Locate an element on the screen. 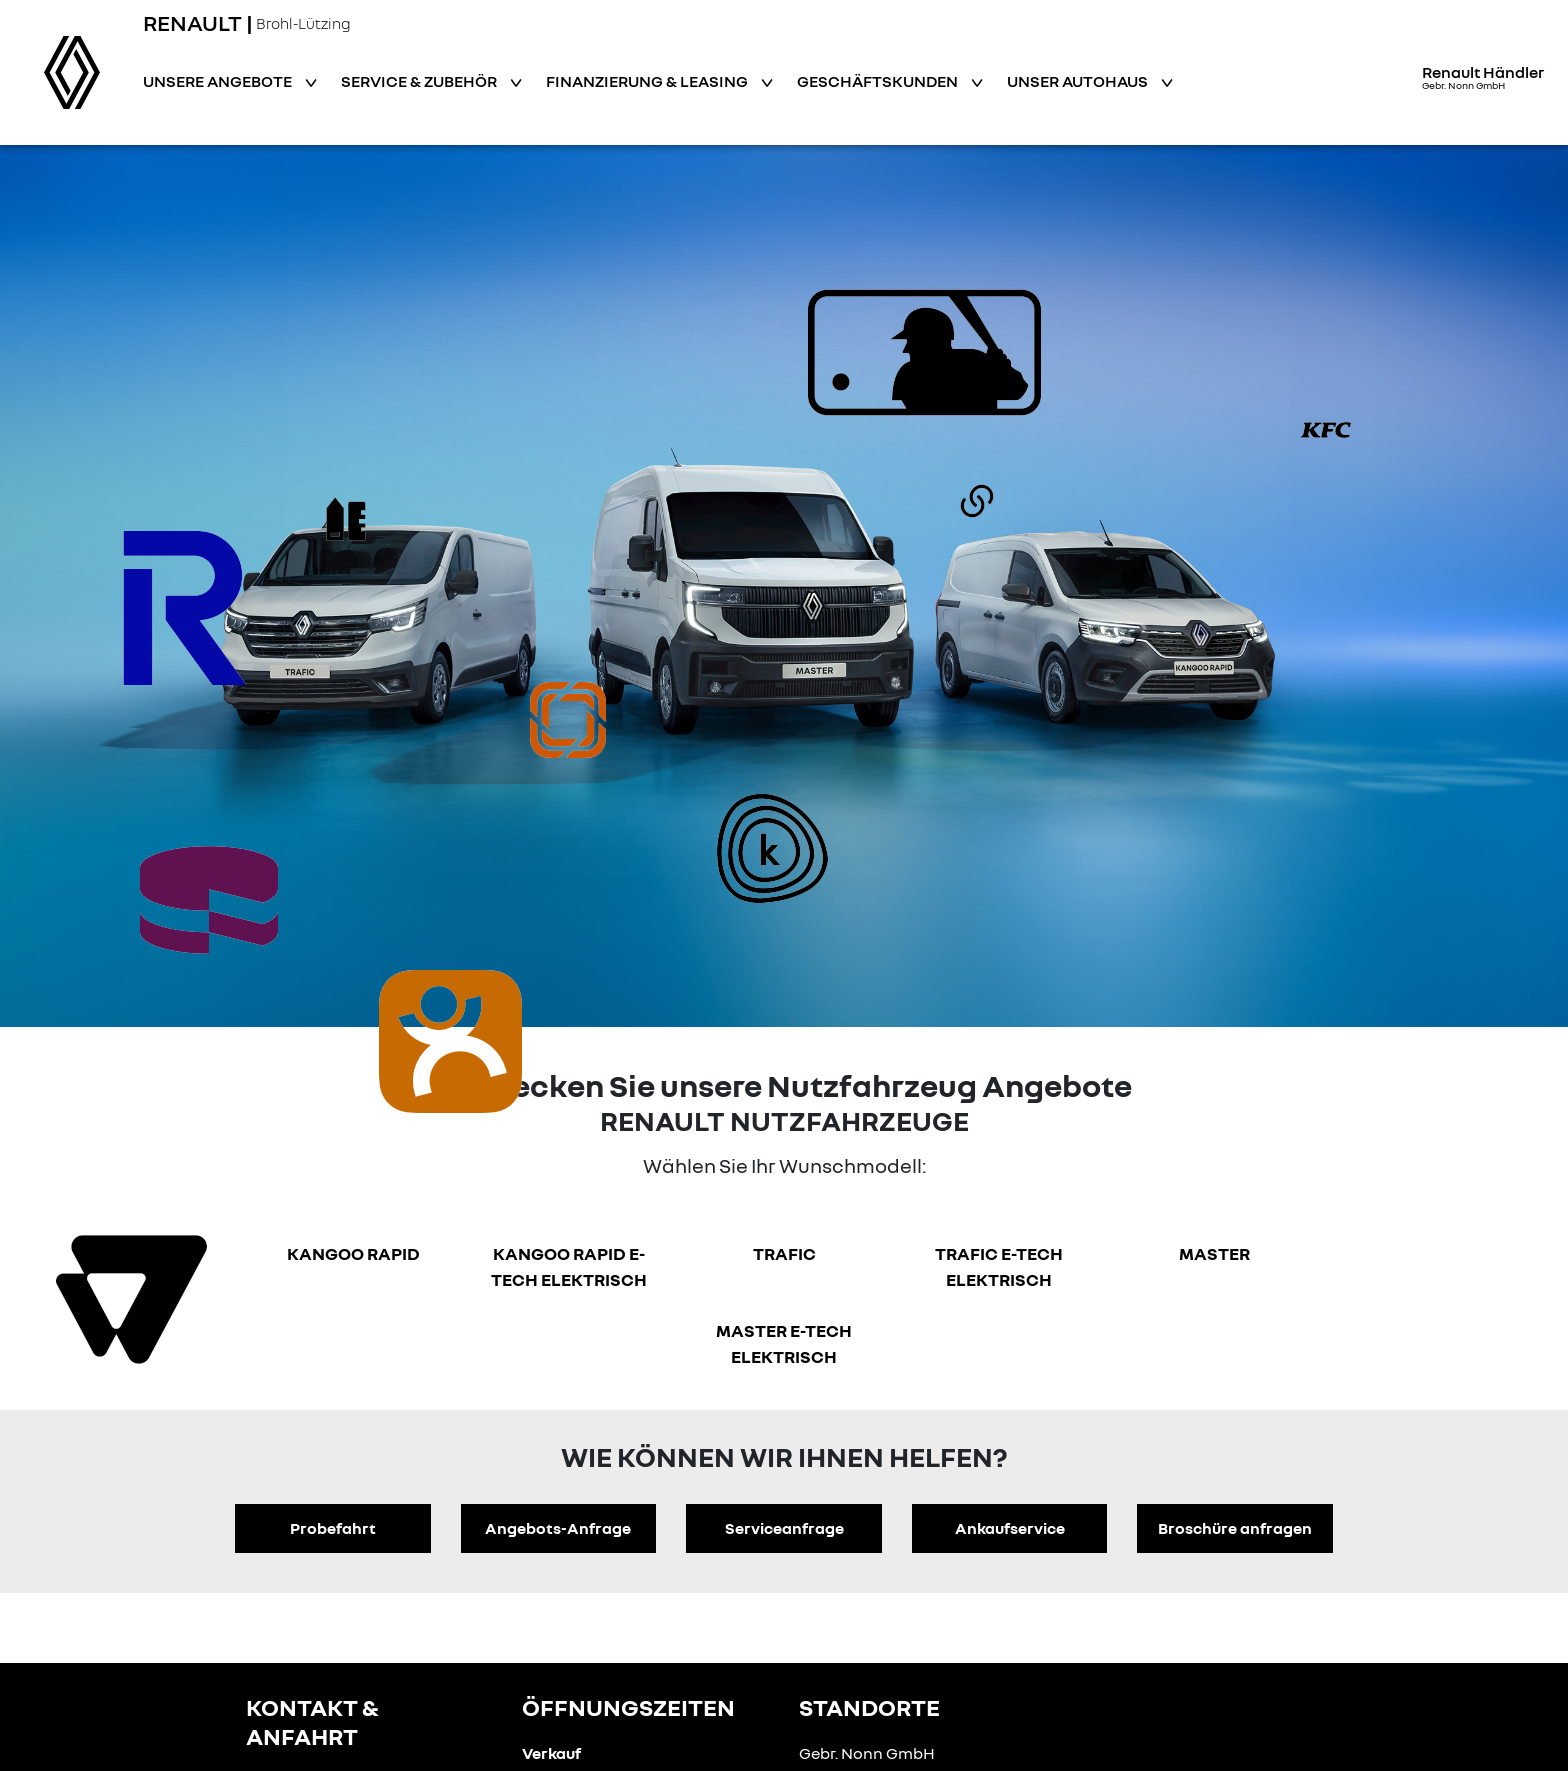  visit the Keep a Changelog website is located at coordinates (772, 848).